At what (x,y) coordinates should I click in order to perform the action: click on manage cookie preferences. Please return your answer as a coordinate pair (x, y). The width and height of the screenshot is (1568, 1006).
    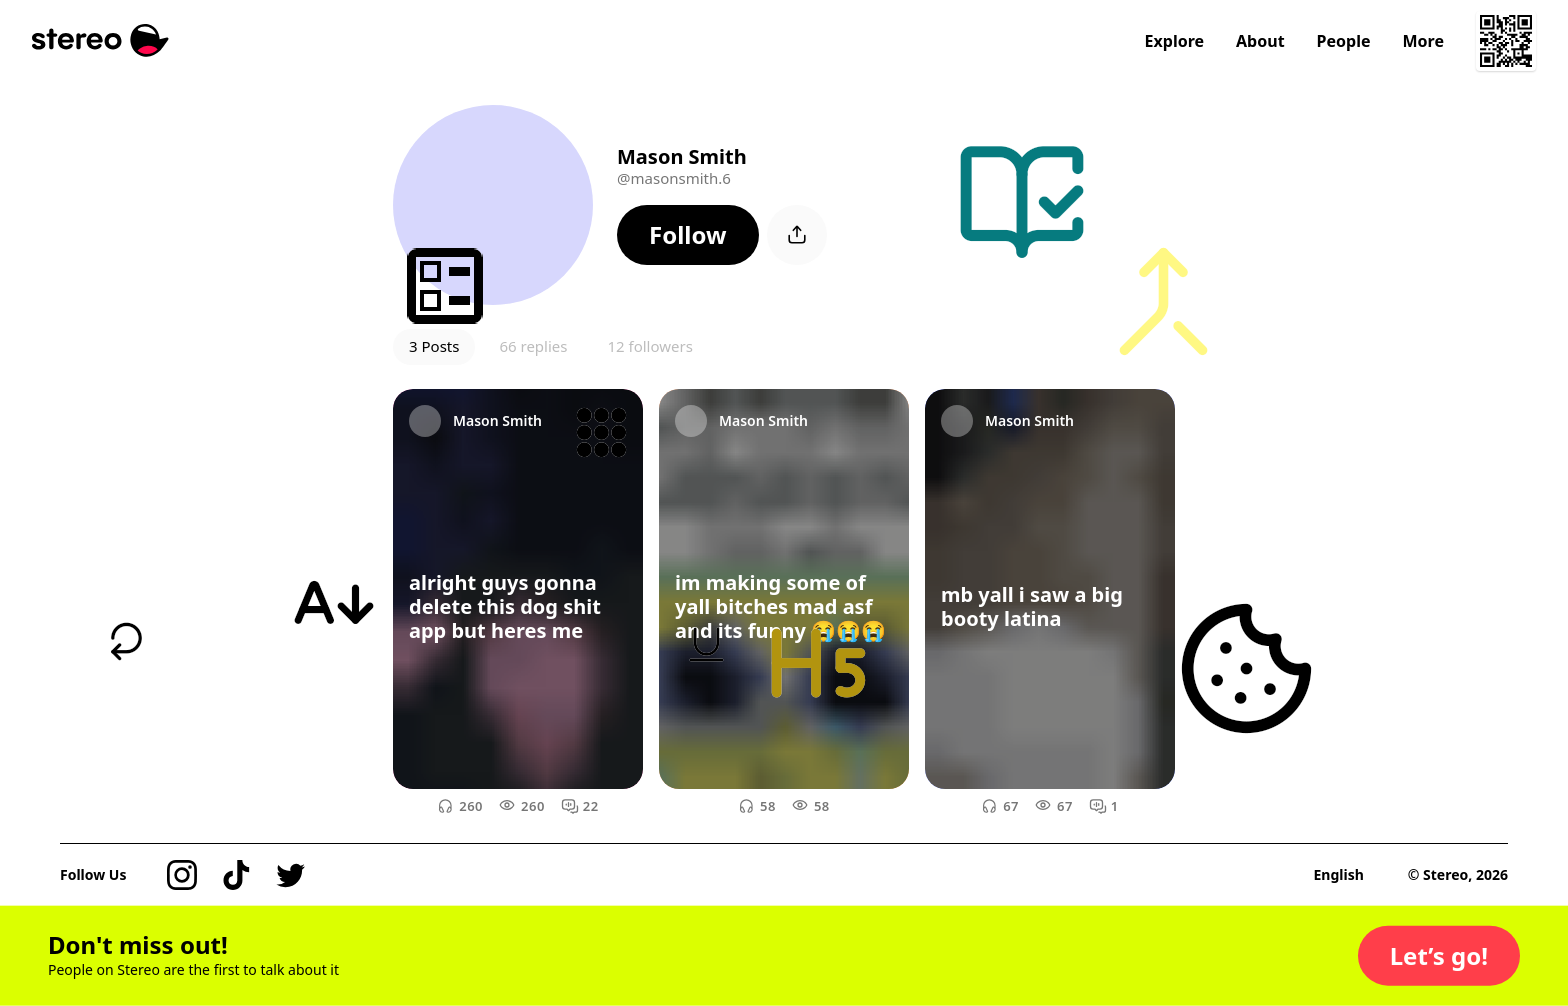
    Looking at the image, I should click on (1246, 668).